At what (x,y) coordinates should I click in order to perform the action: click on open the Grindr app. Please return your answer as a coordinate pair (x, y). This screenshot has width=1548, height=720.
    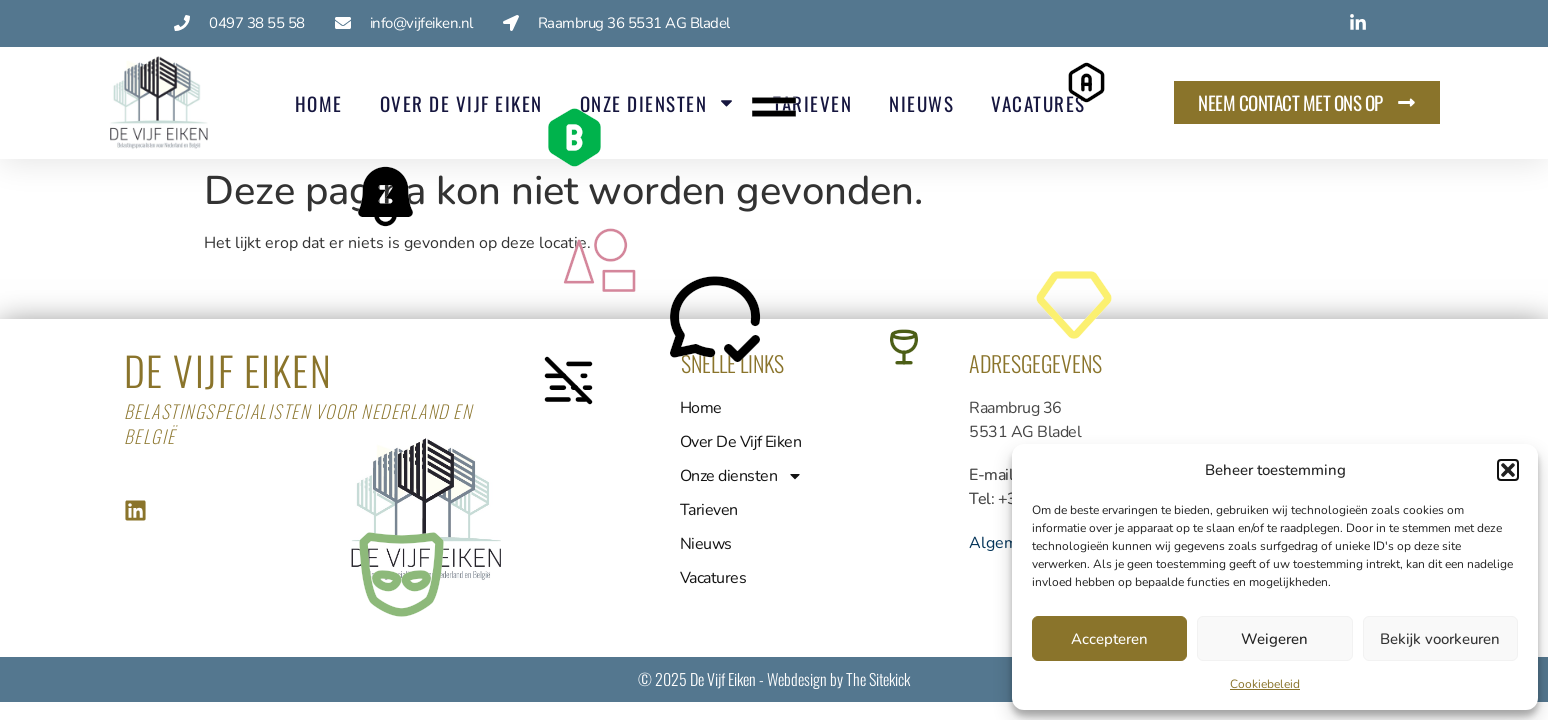
    Looking at the image, I should click on (401, 574).